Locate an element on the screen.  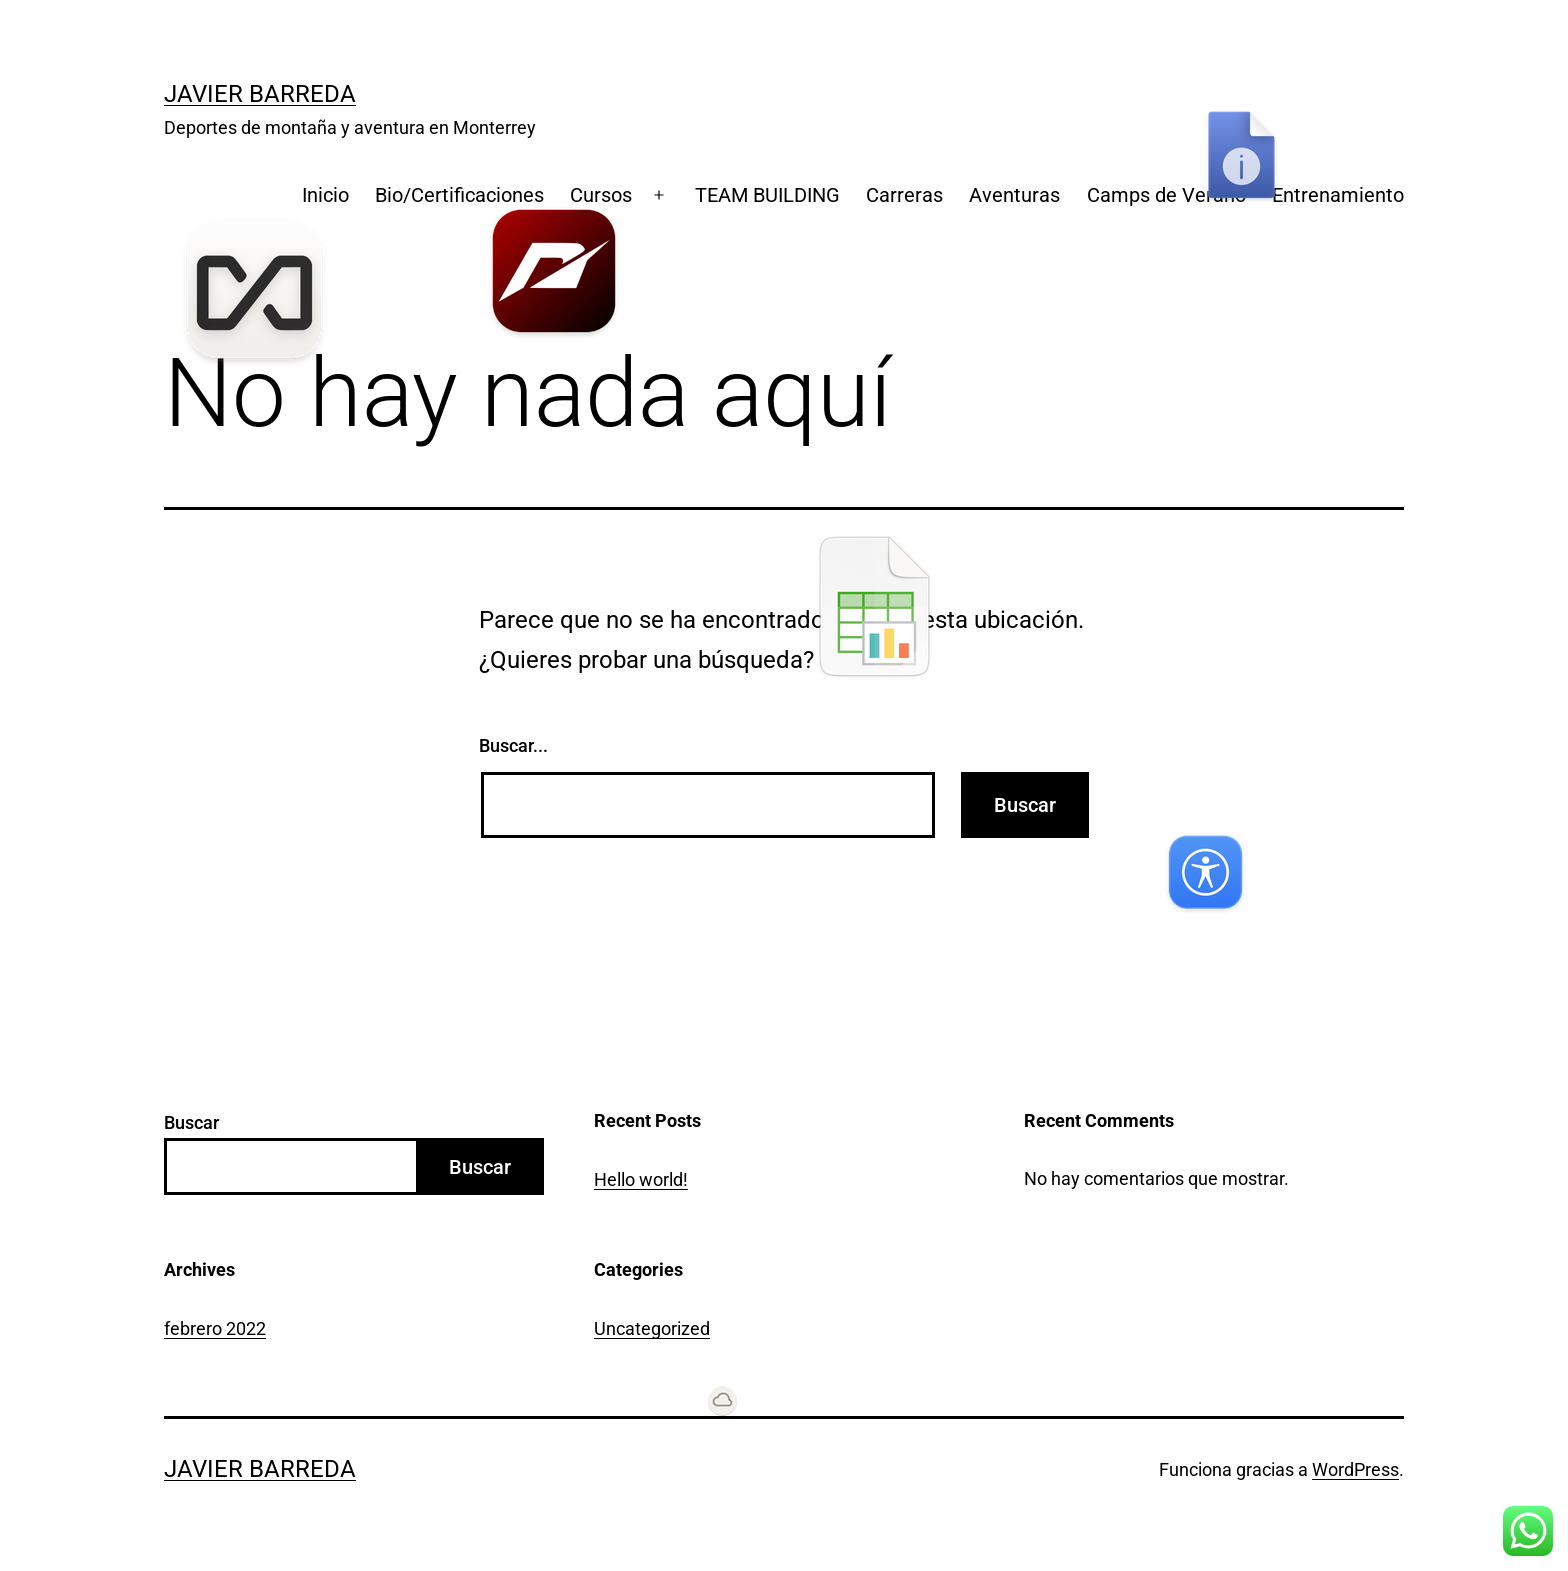
open accessibility settings is located at coordinates (1205, 873).